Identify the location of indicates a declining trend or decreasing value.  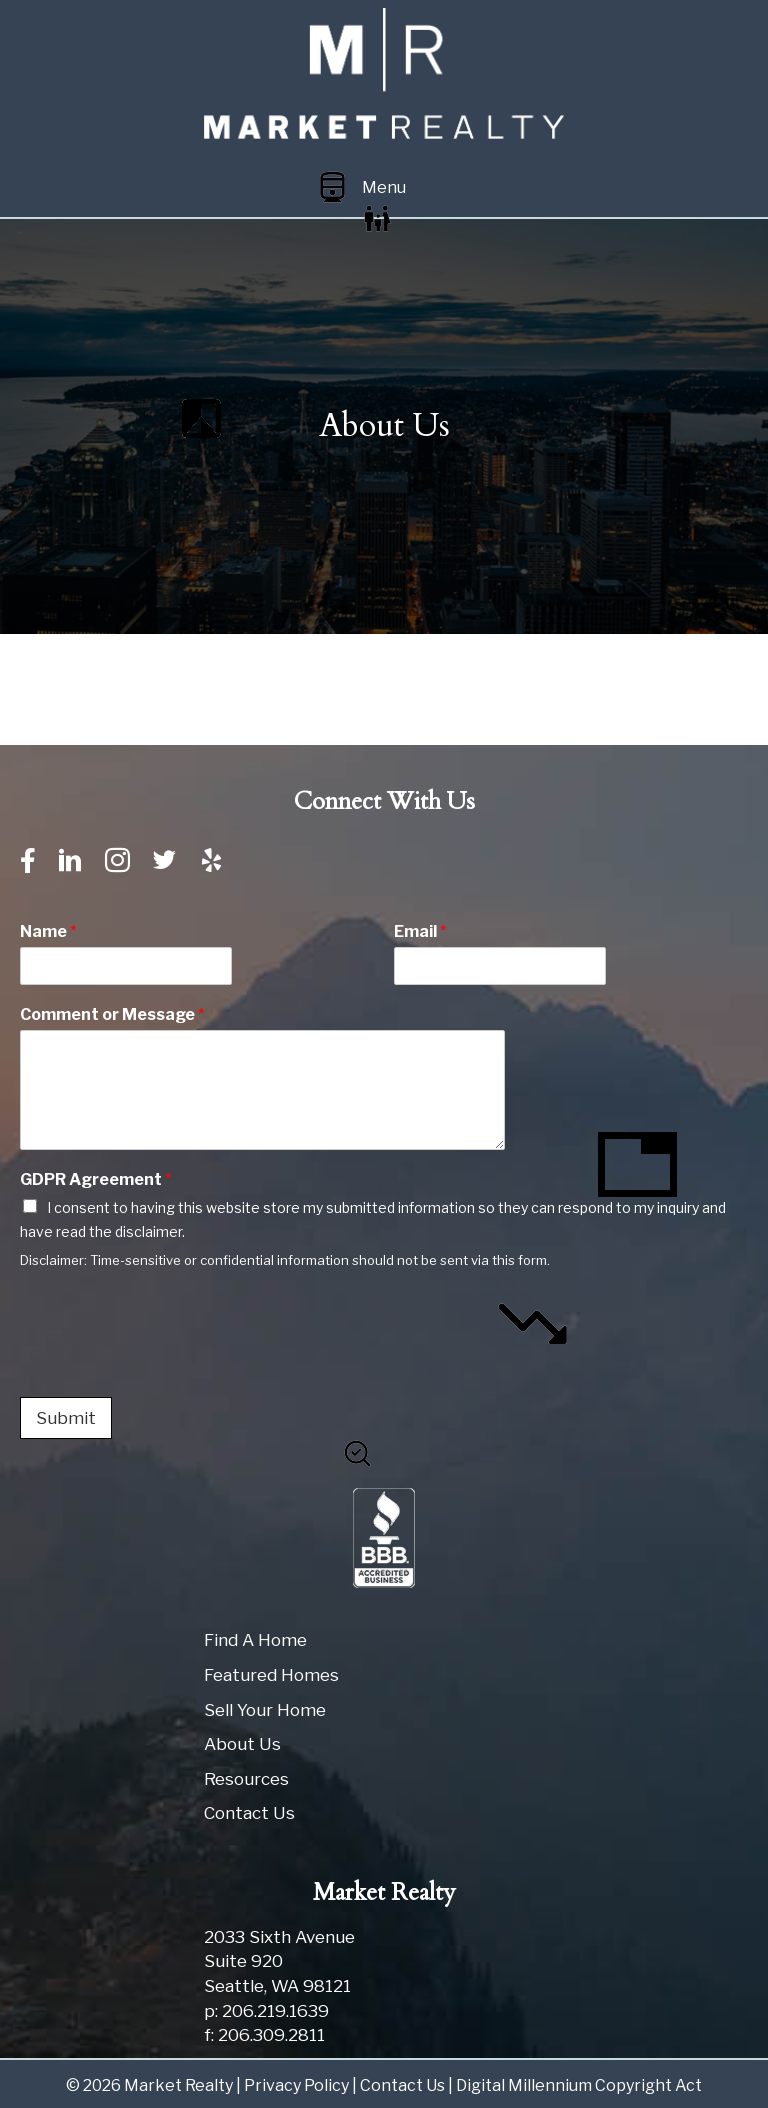
(532, 1323).